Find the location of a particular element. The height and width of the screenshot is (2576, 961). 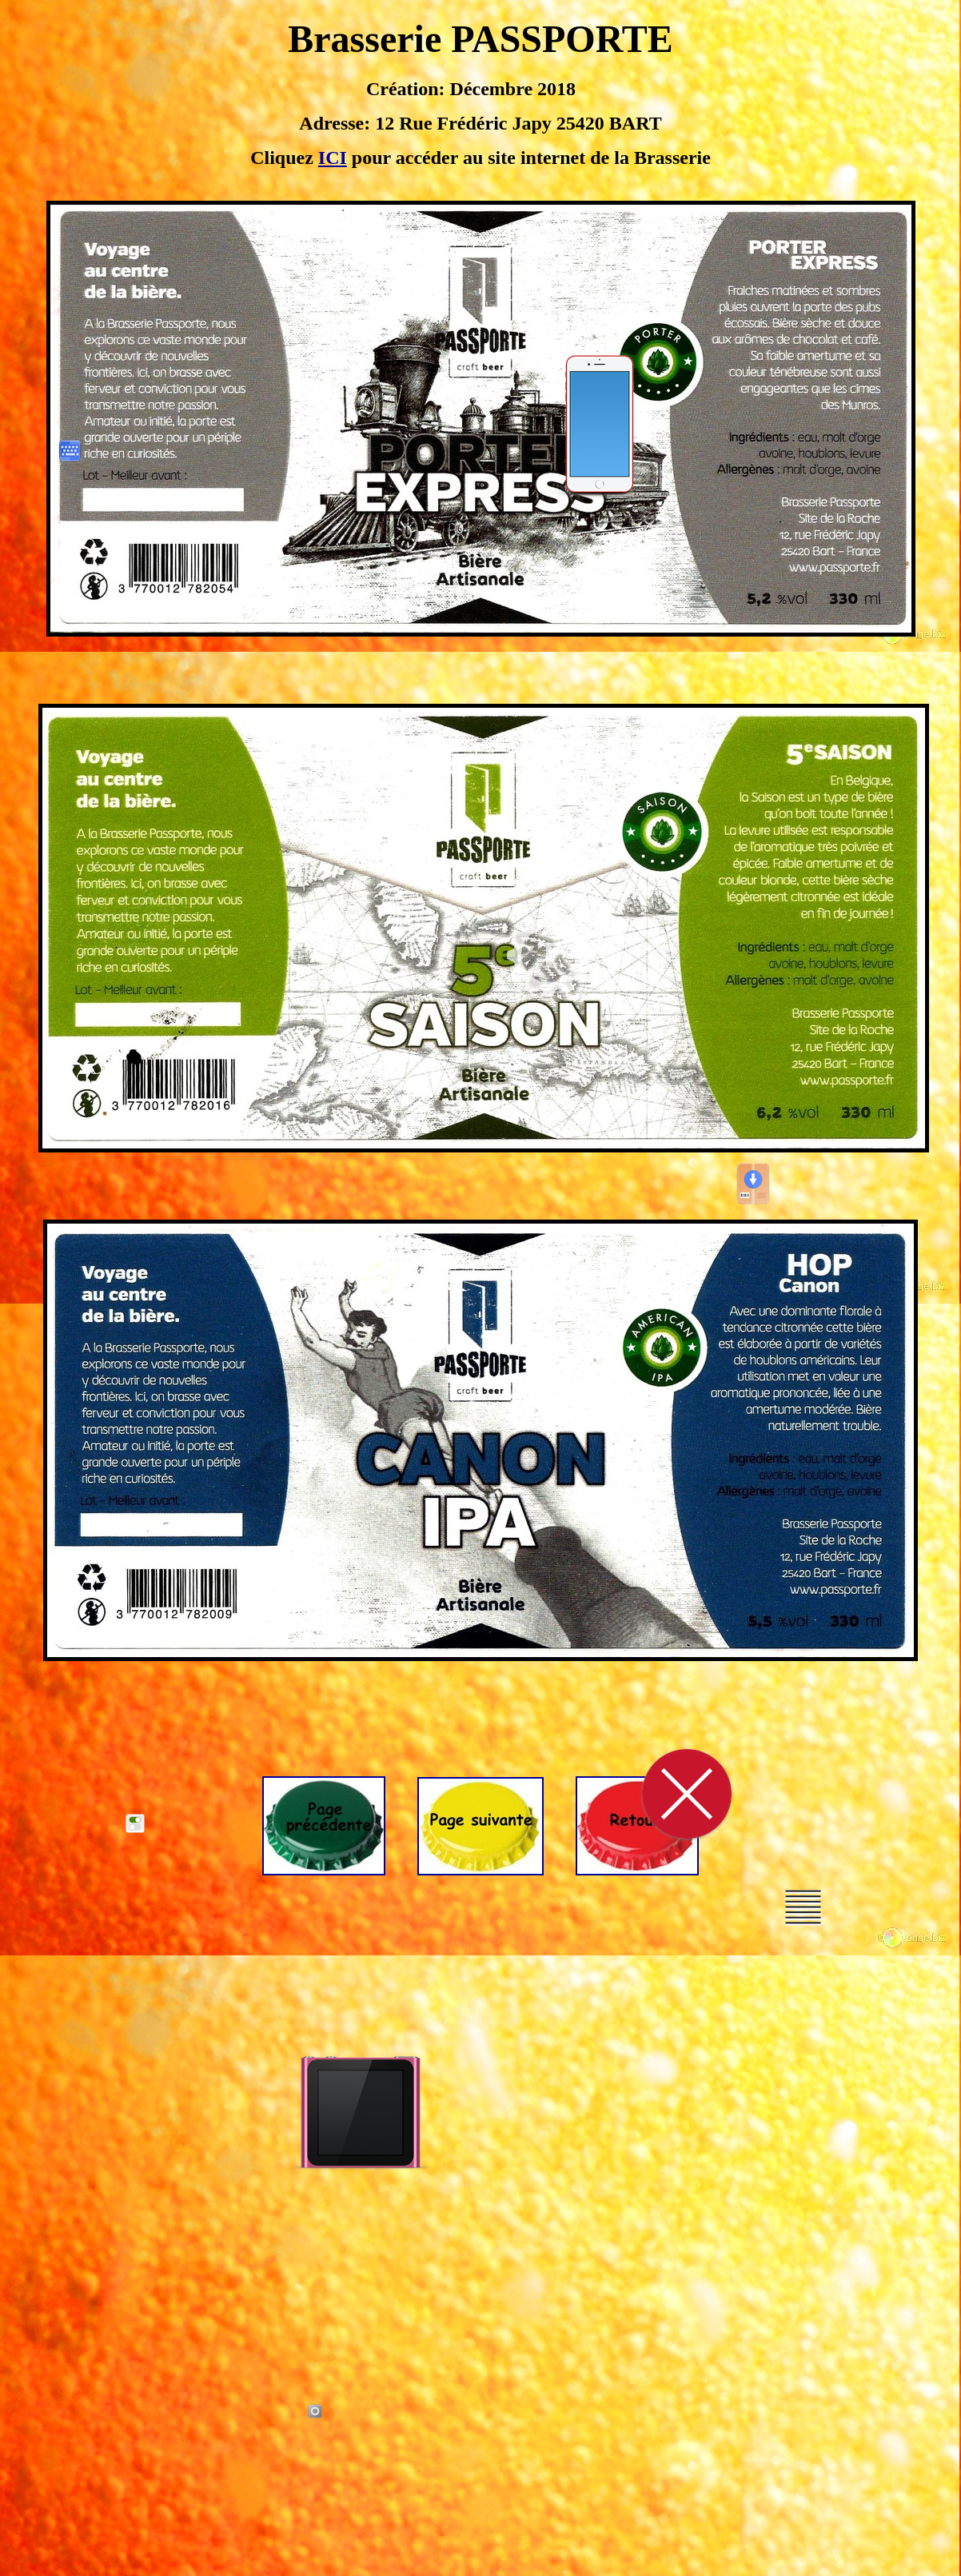

downloading a software package or update is located at coordinates (753, 1184).